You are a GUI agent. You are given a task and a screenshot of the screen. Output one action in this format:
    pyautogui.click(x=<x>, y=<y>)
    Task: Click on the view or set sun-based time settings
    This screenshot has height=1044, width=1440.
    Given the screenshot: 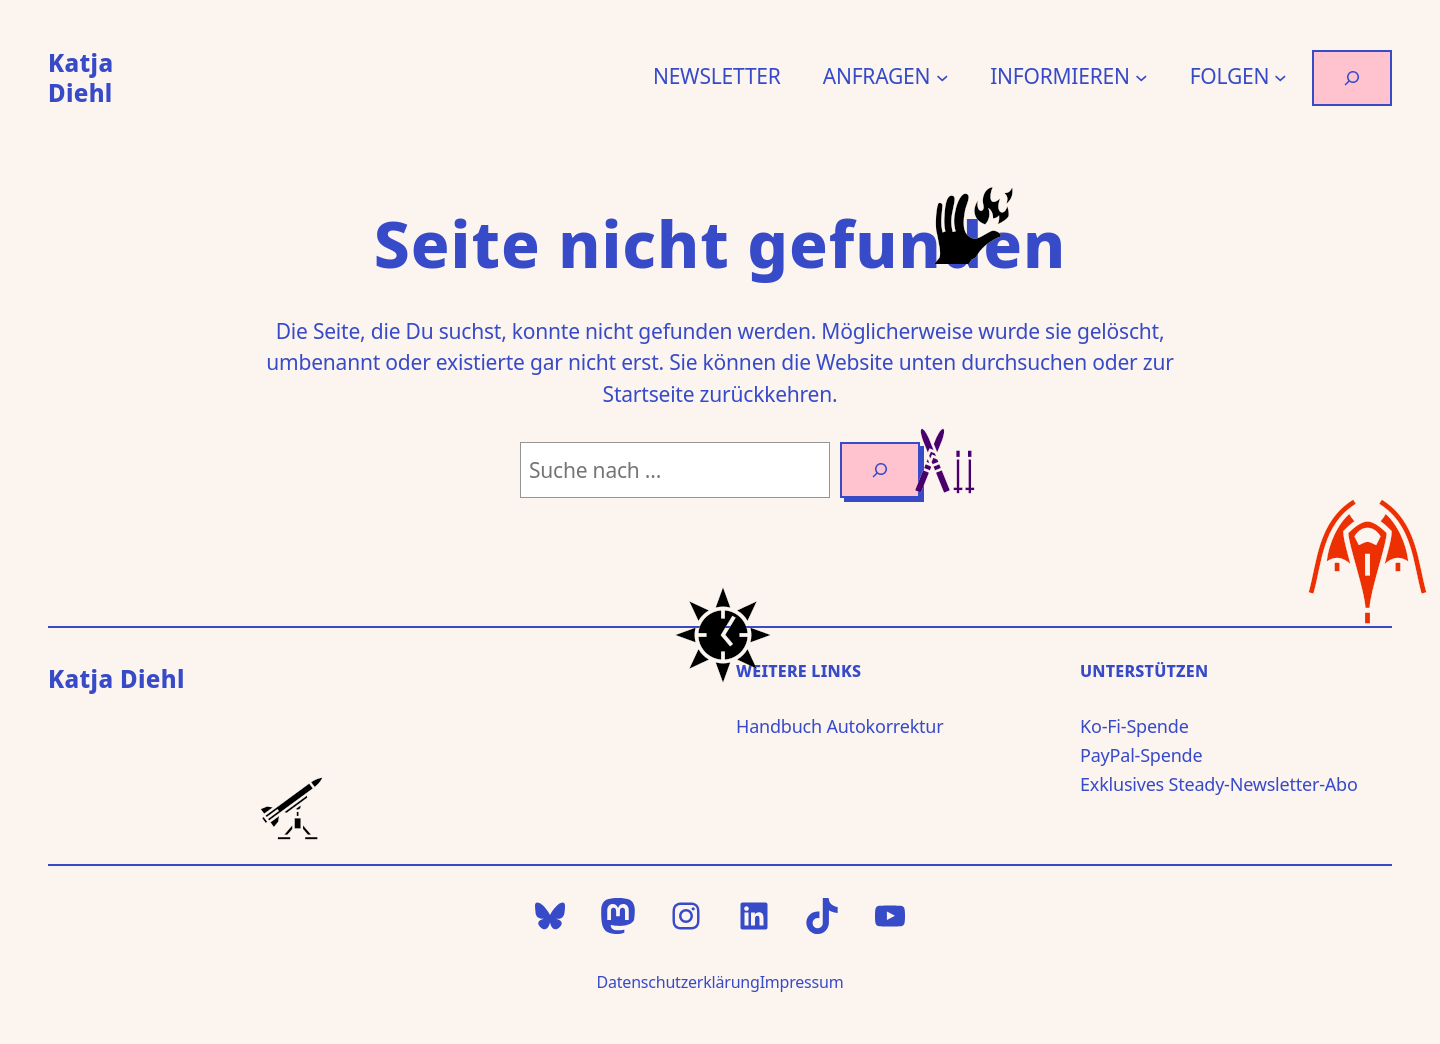 What is the action you would take?
    pyautogui.click(x=723, y=635)
    